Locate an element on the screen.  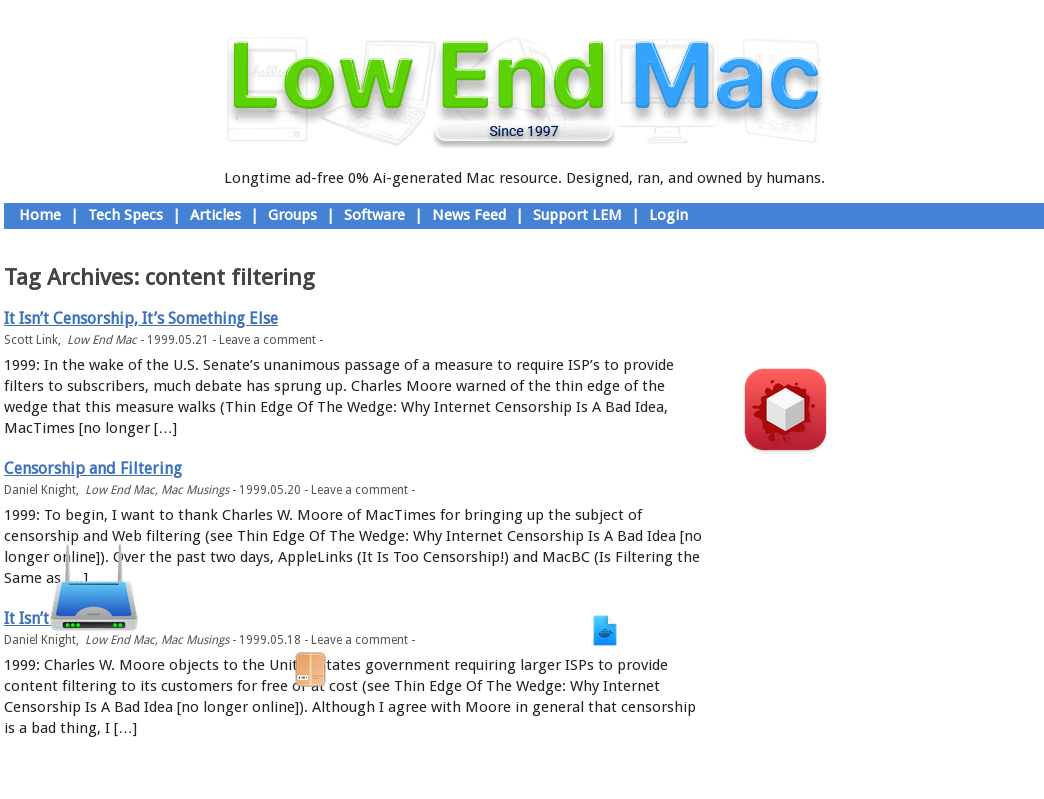
launch assaultcube game is located at coordinates (785, 409).